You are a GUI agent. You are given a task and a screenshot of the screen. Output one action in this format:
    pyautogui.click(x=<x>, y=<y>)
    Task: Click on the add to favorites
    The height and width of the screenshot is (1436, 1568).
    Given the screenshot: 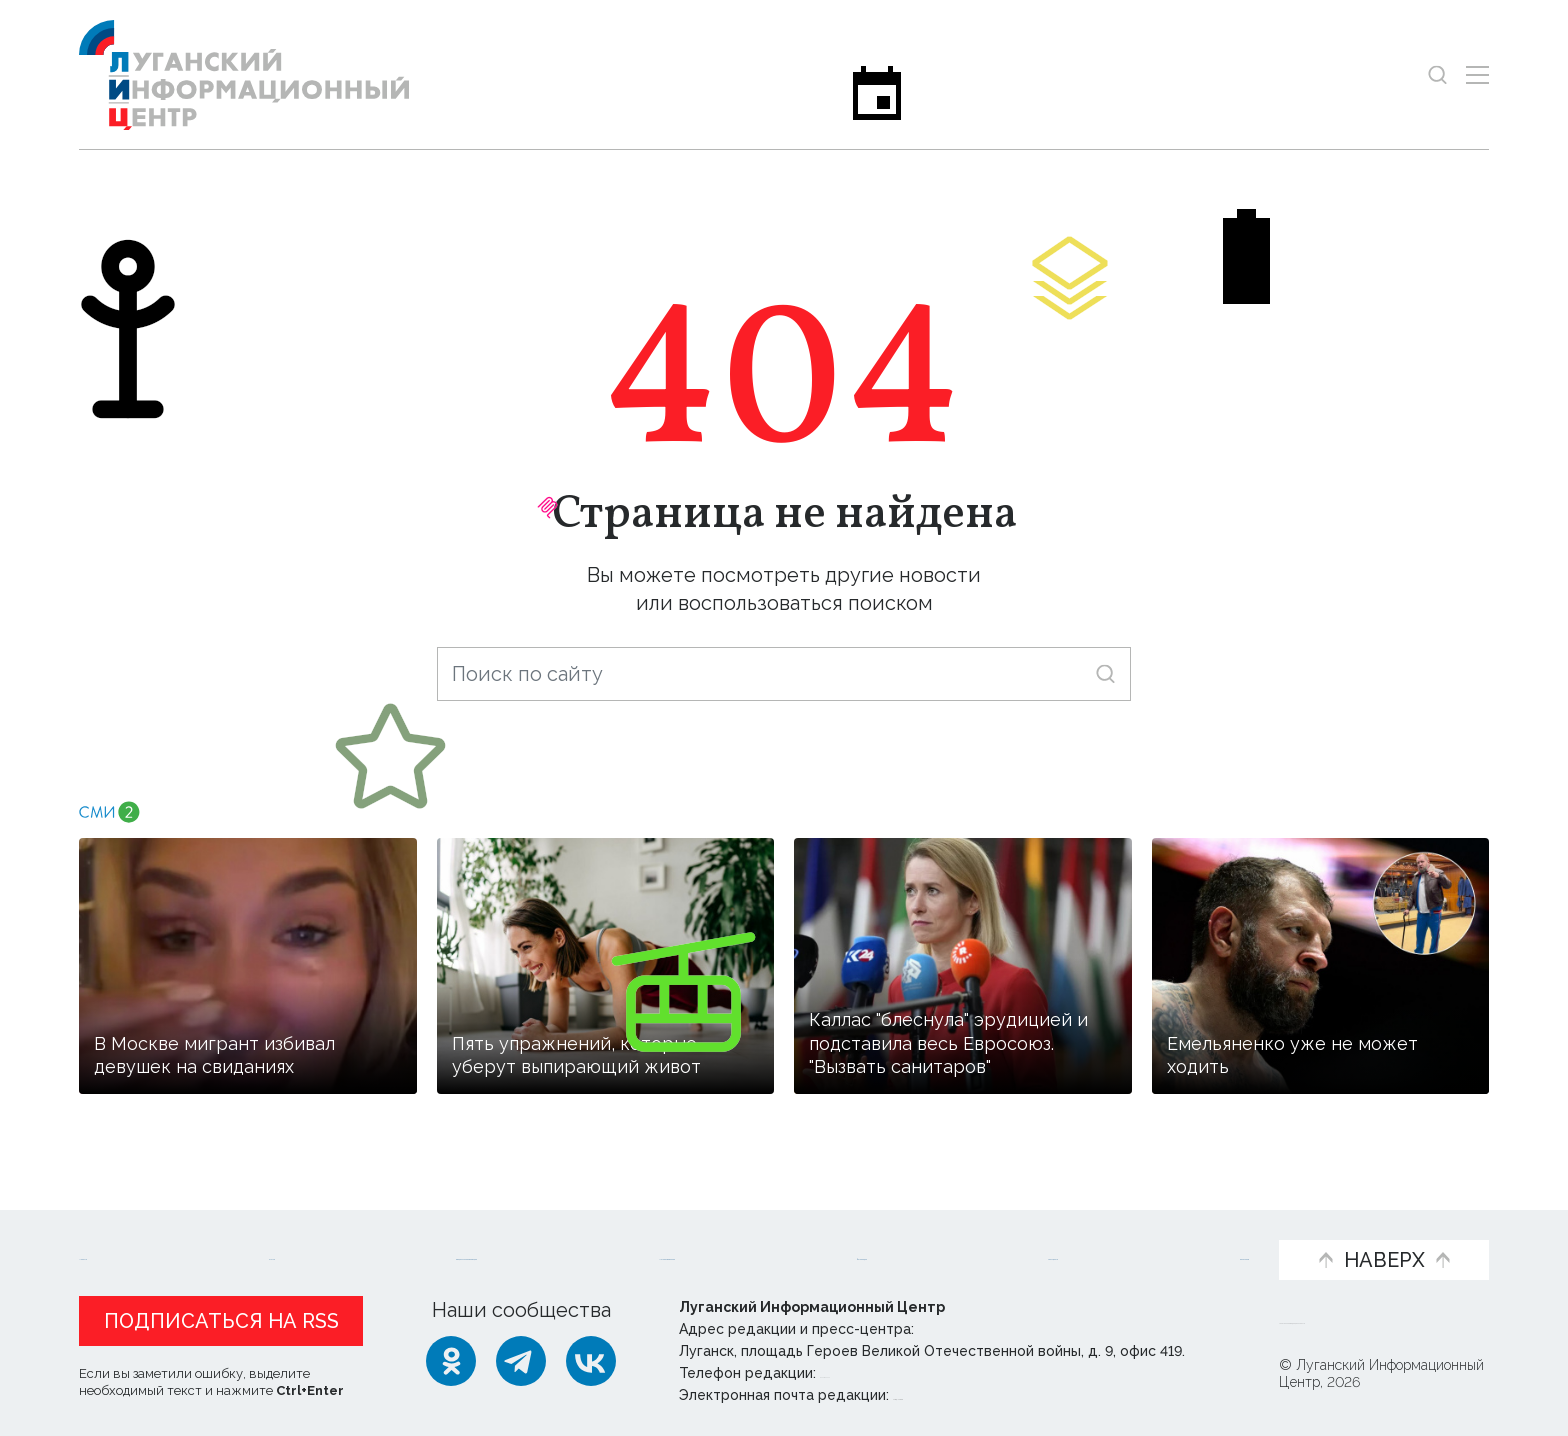 What is the action you would take?
    pyautogui.click(x=390, y=757)
    